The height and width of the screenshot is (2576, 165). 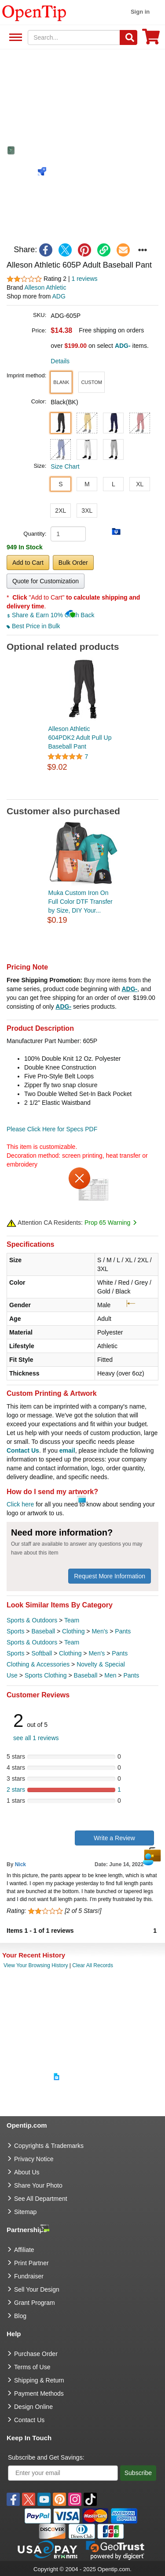 I want to click on go to the first item in a list or sequence, so click(x=131, y=1303).